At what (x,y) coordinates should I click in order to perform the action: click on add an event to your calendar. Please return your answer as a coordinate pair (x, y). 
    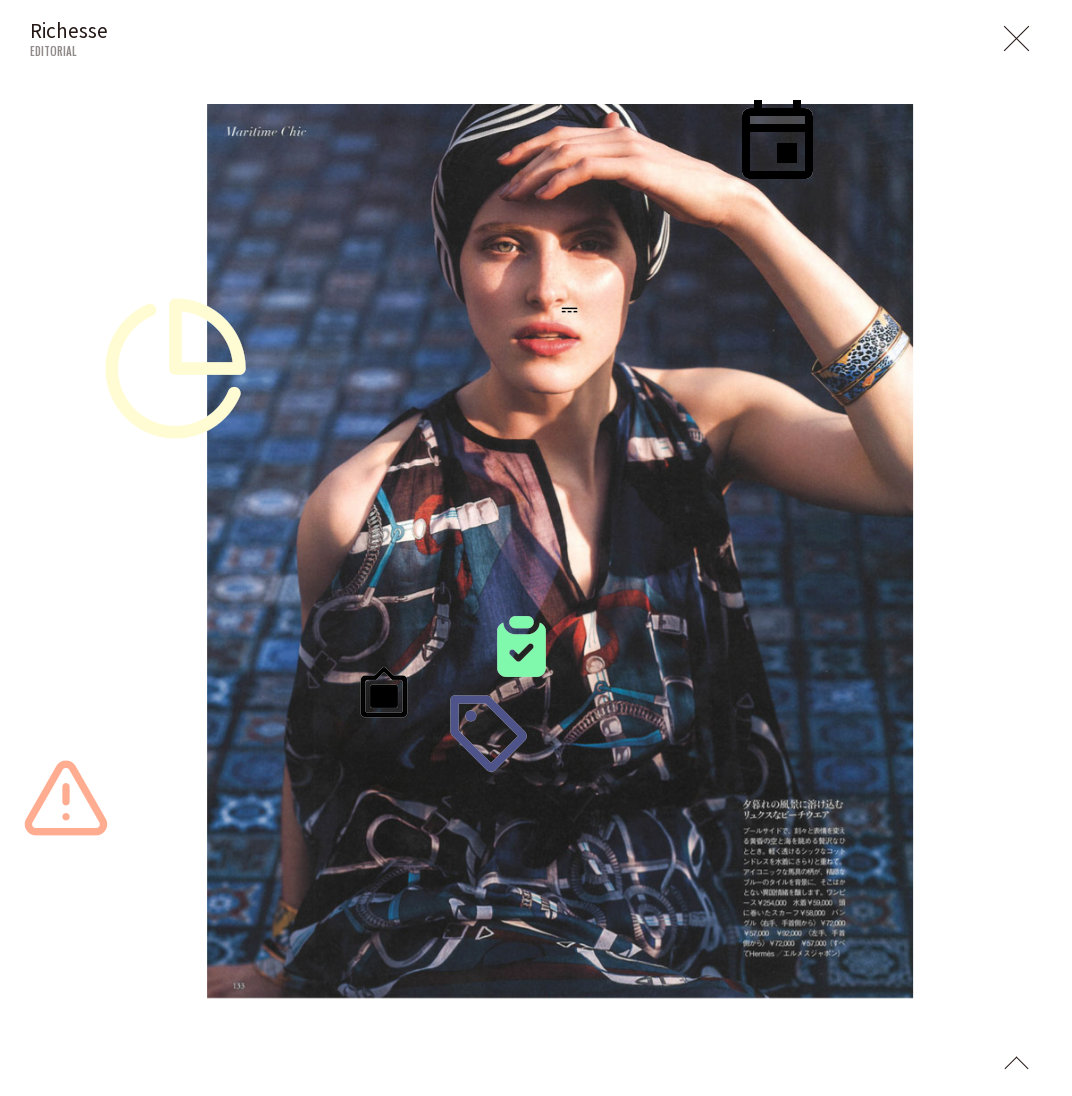
    Looking at the image, I should click on (777, 143).